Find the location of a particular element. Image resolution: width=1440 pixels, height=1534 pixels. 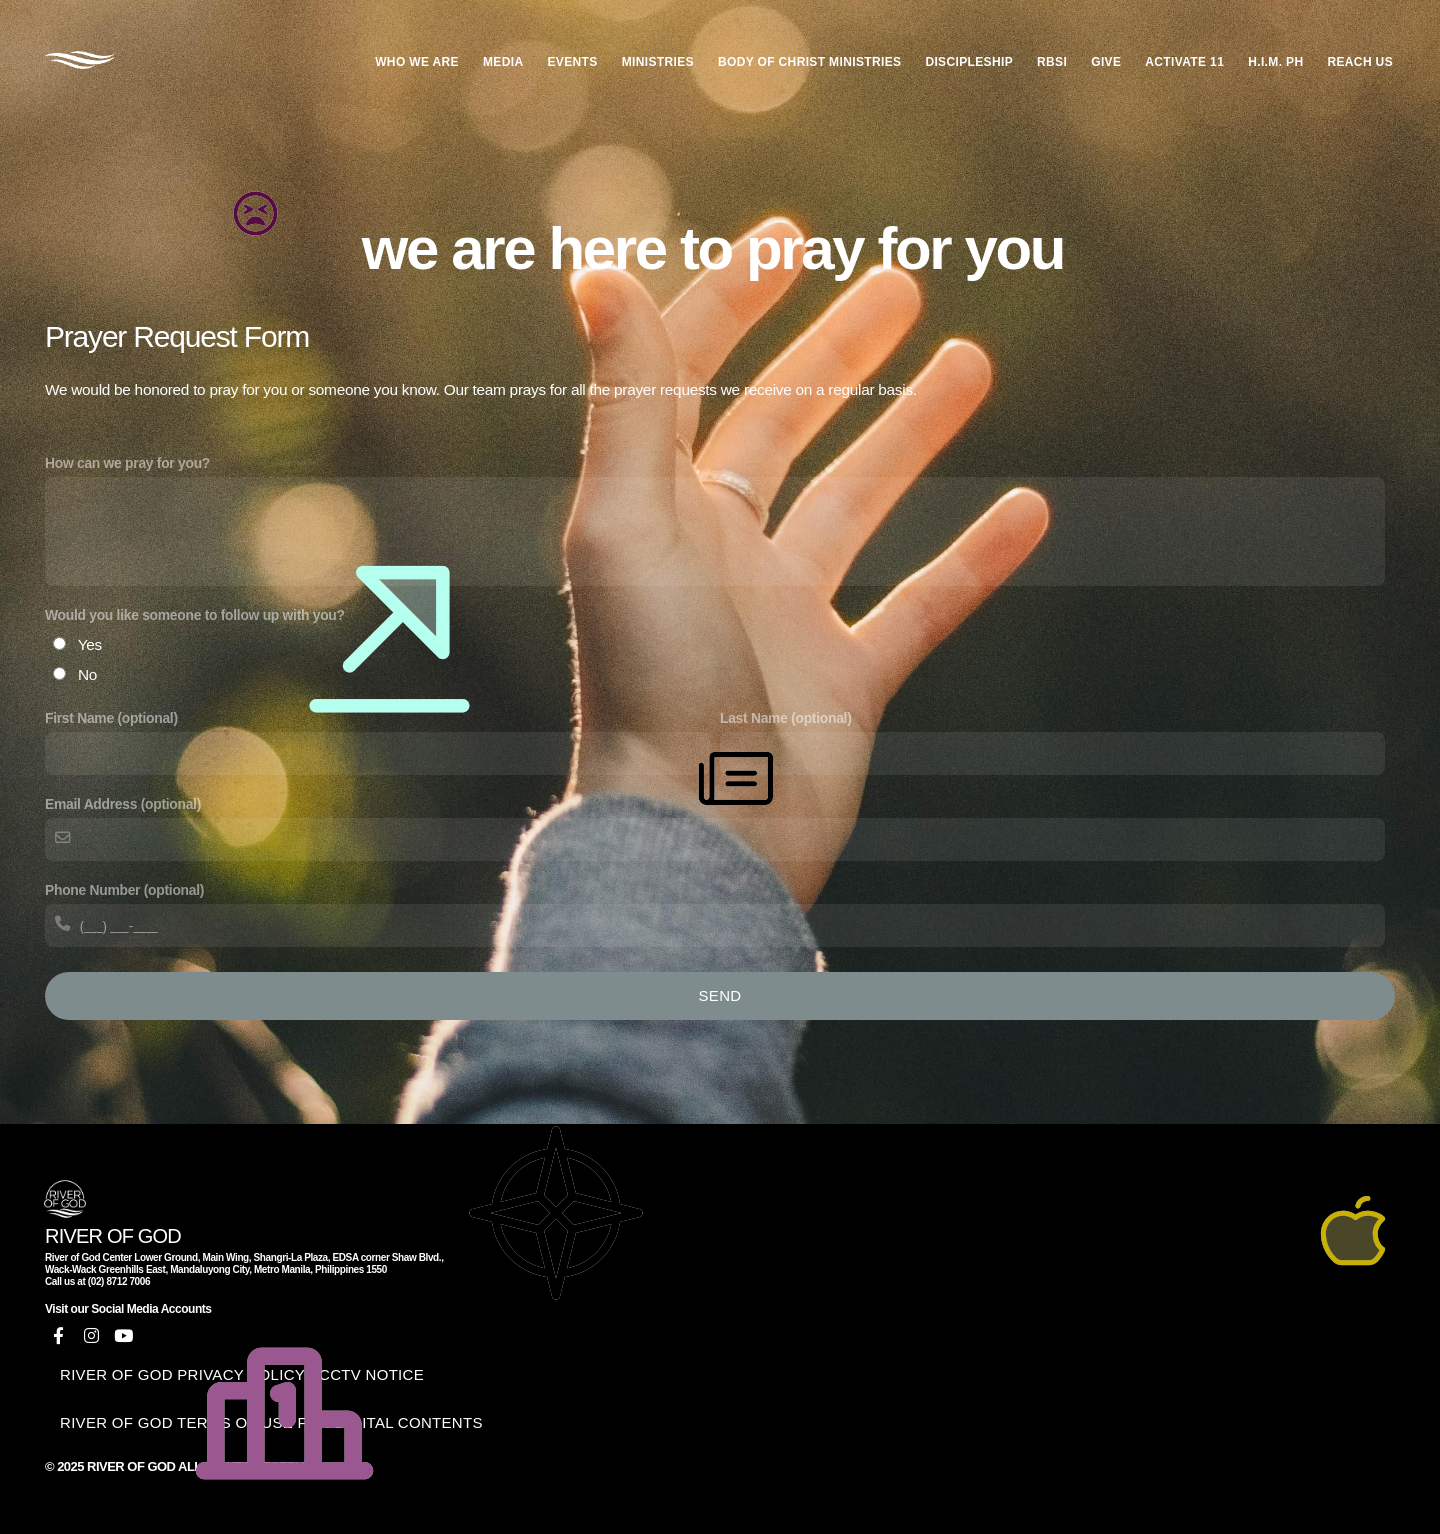

indicates user fatigue or exhaustion status is located at coordinates (255, 213).